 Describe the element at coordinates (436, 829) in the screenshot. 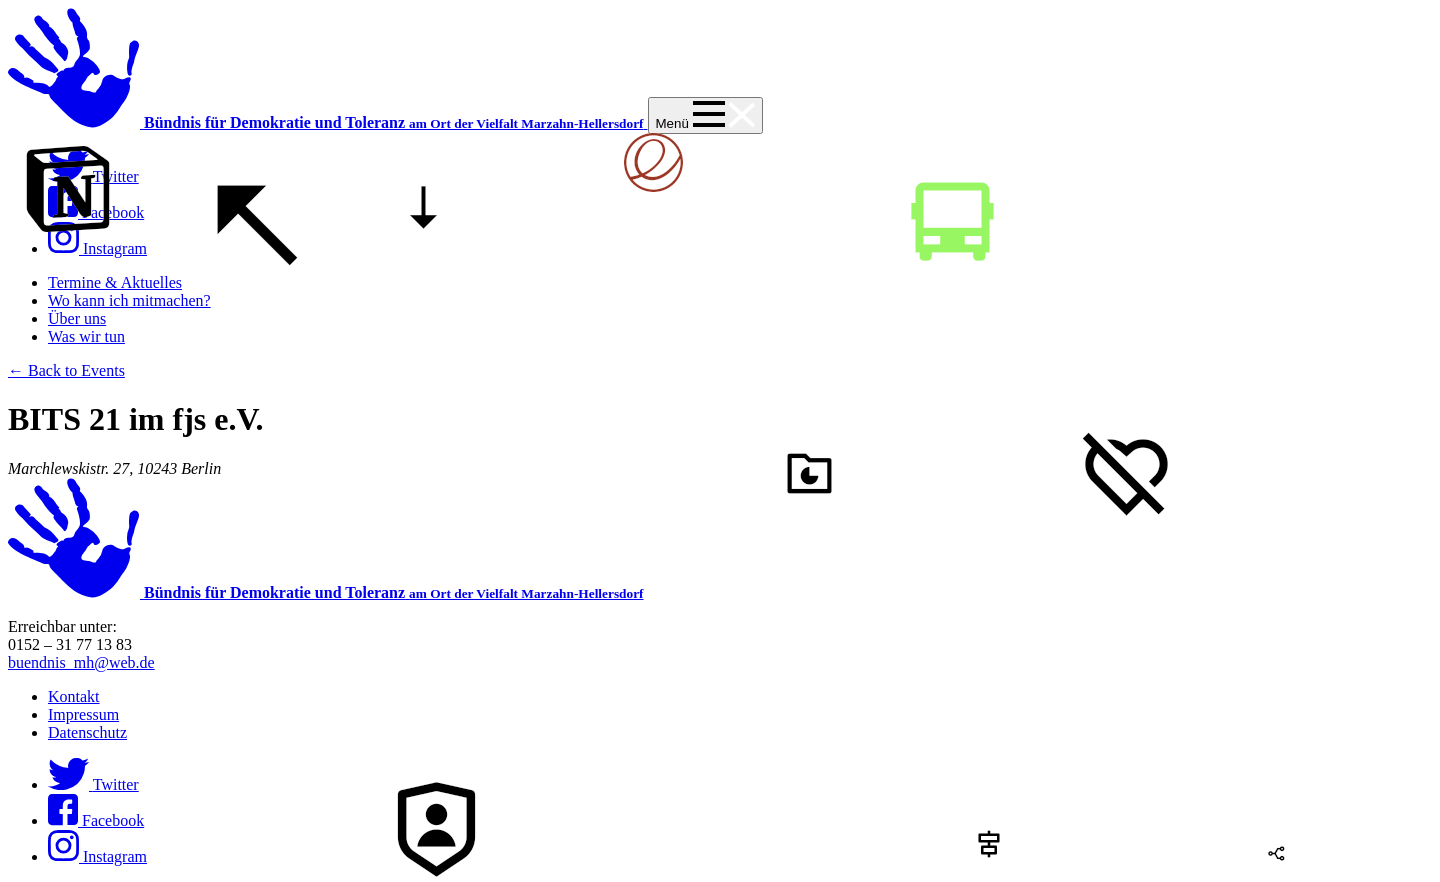

I see `access user privacy and security settings` at that location.